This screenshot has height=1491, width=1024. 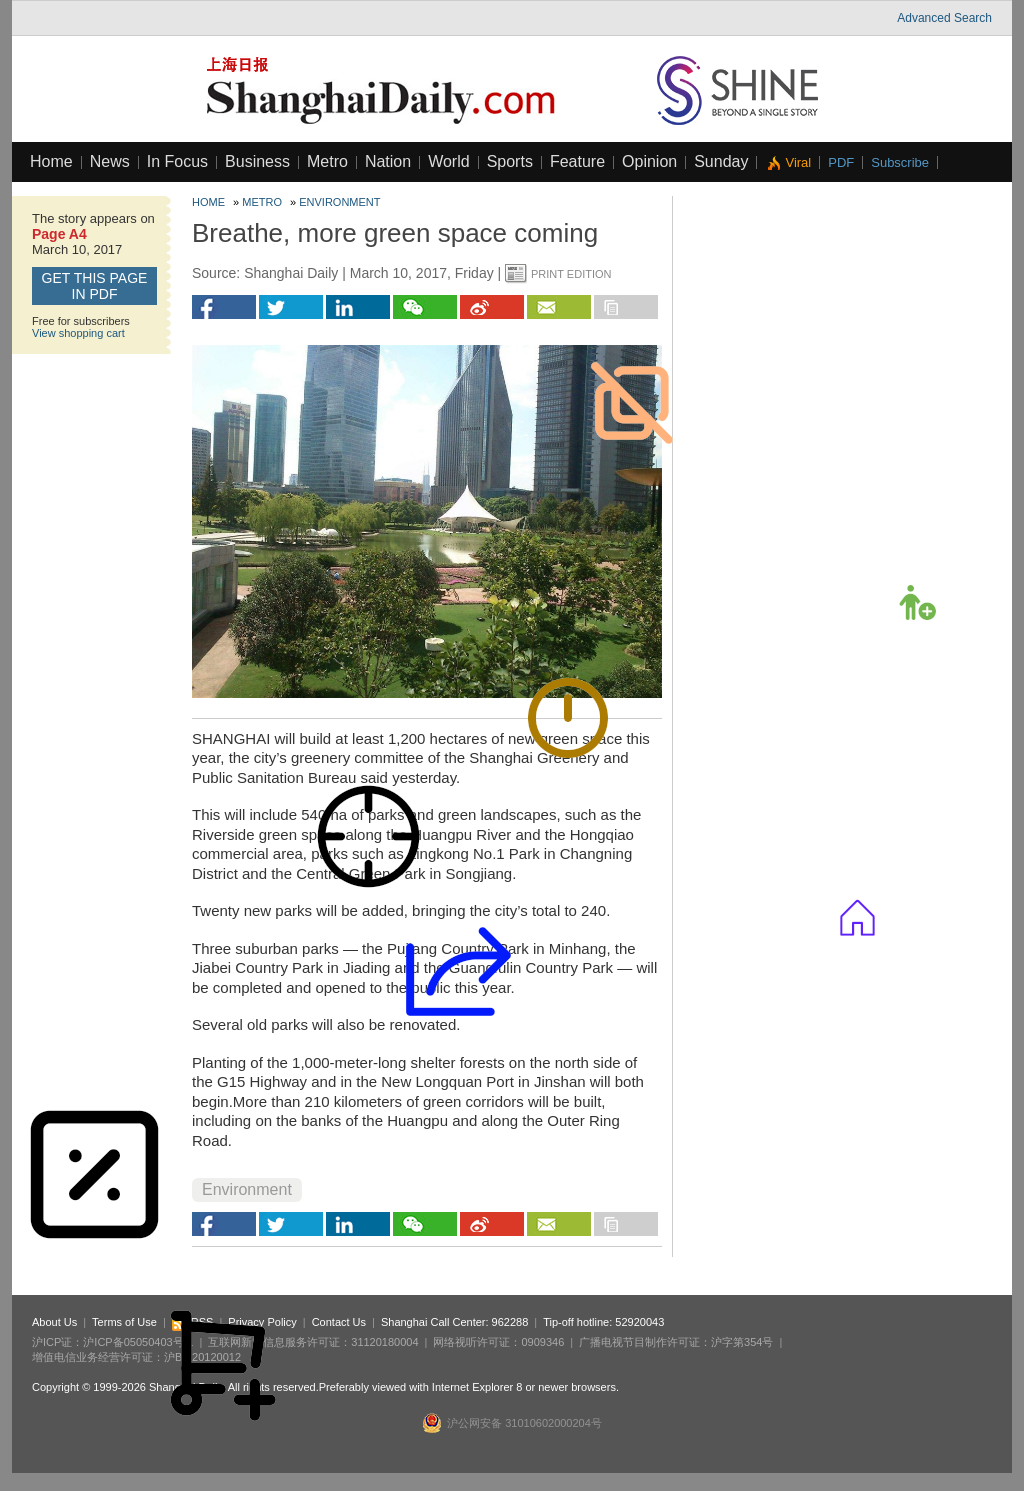 What do you see at coordinates (368, 836) in the screenshot?
I see `center map on current location` at bounding box center [368, 836].